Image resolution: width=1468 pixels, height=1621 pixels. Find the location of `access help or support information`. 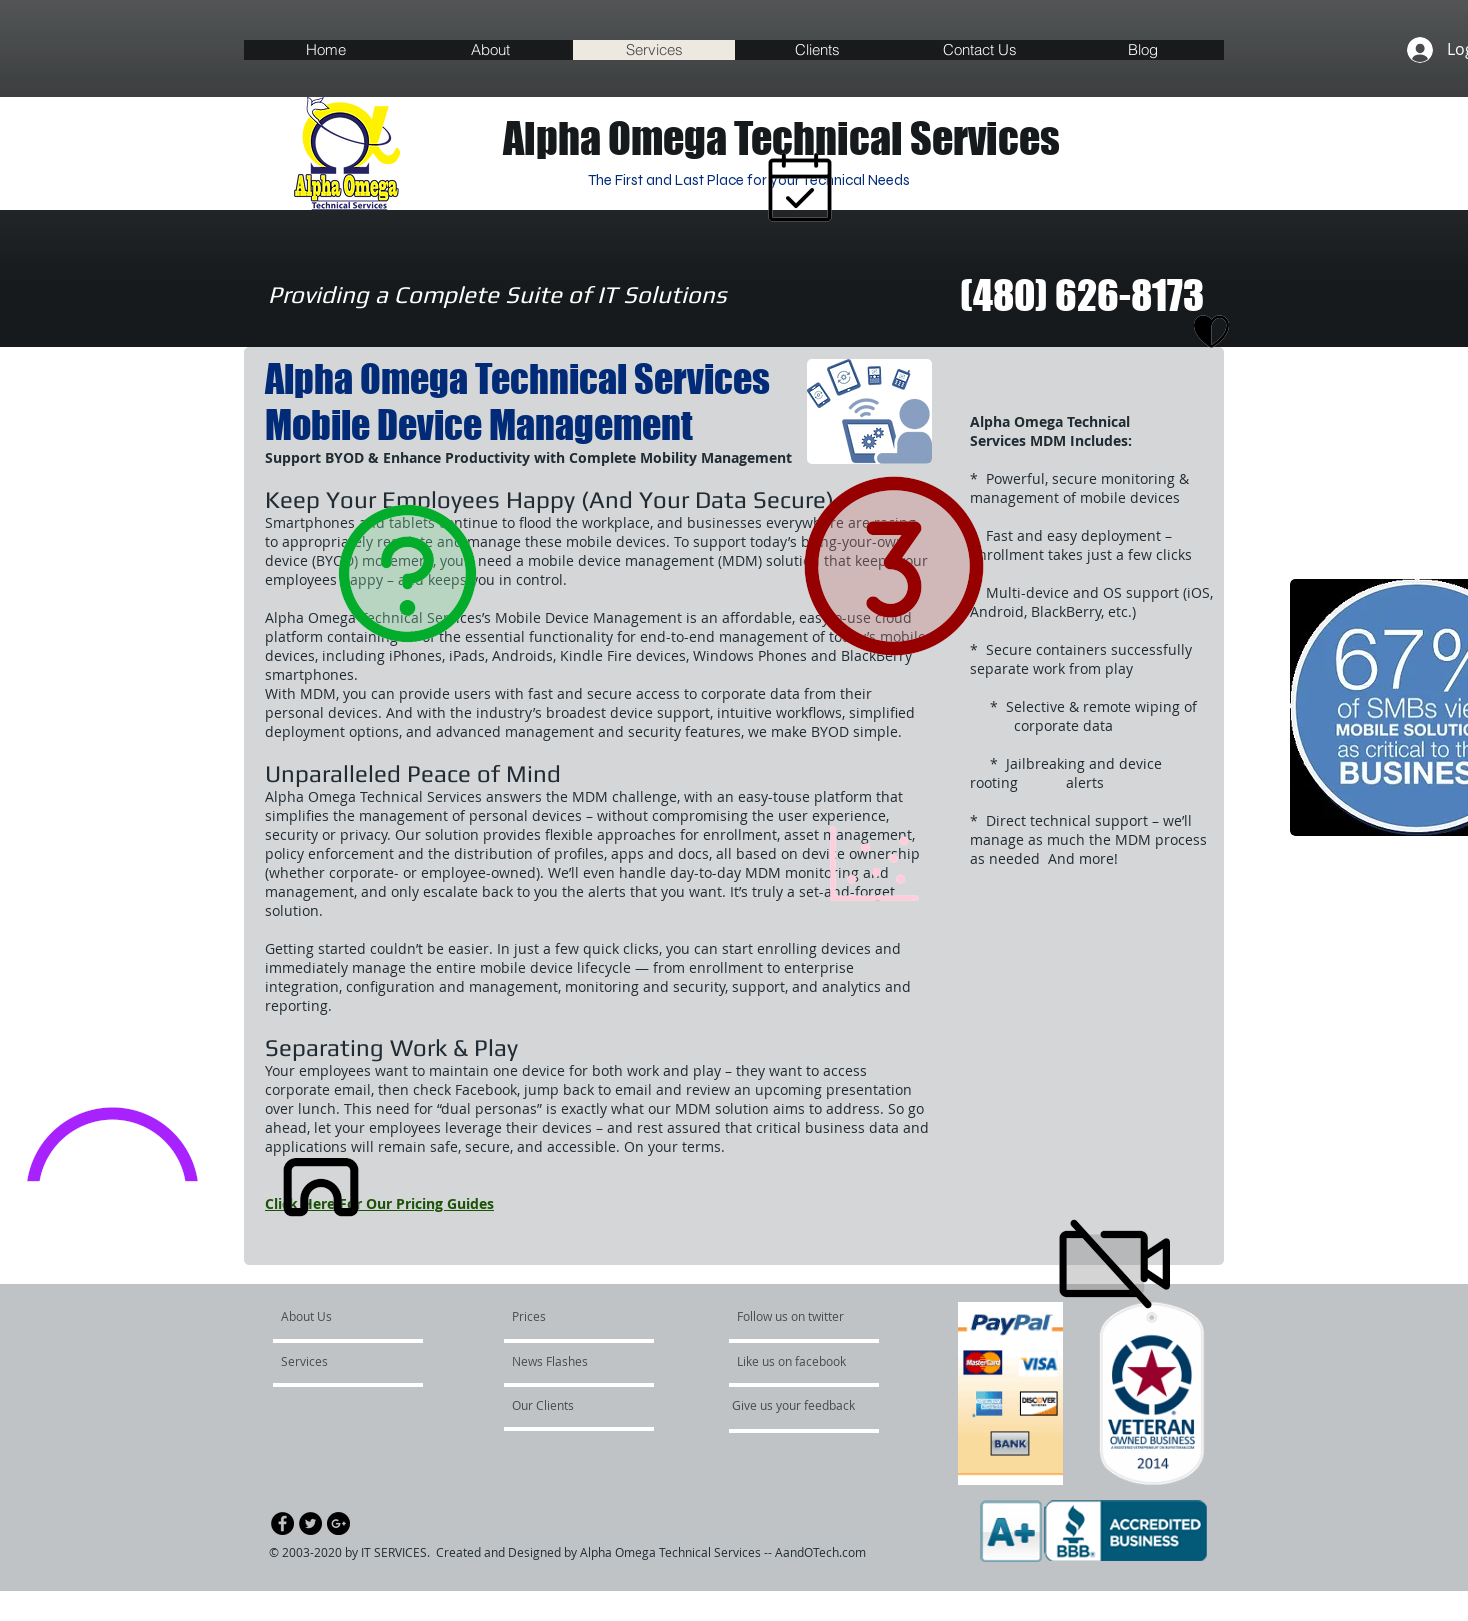

access help or support information is located at coordinates (407, 573).